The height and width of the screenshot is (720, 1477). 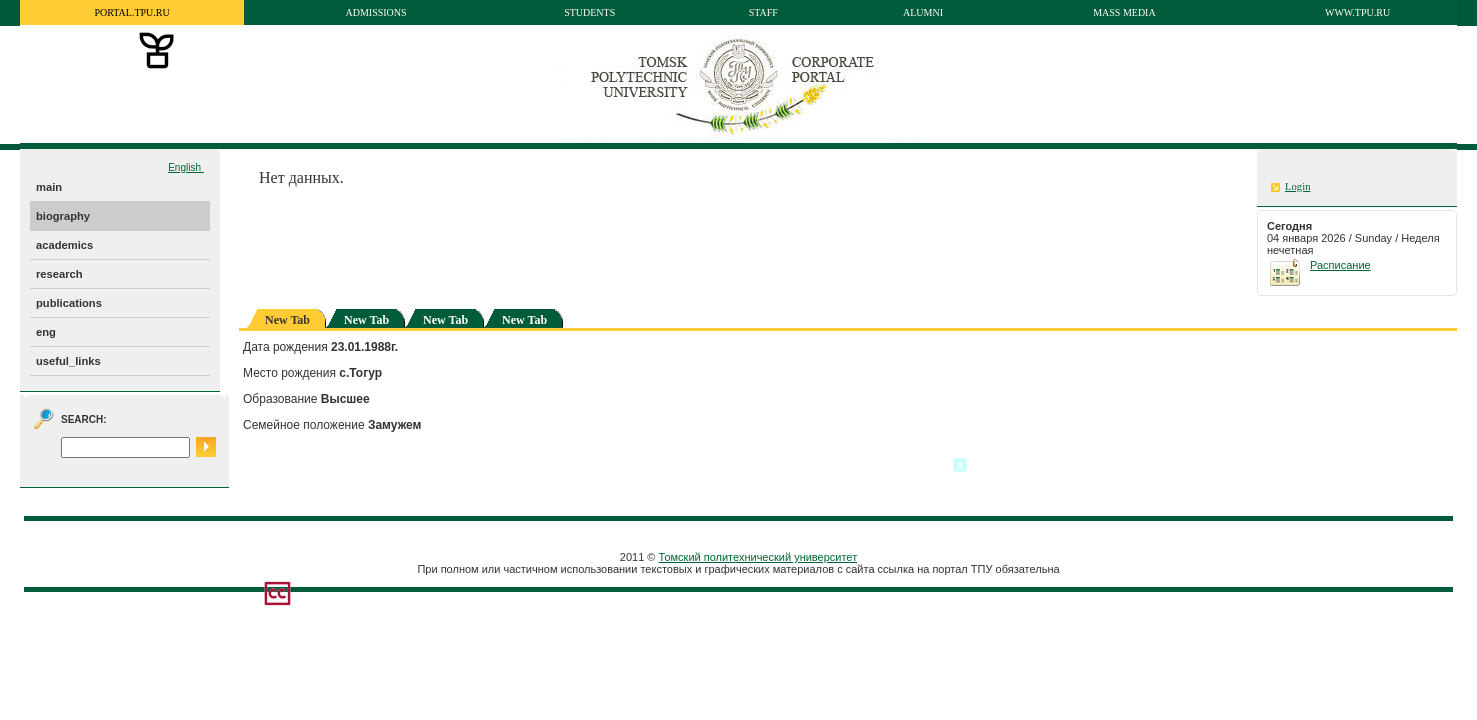 What do you see at coordinates (277, 593) in the screenshot?
I see `enable closed captions for video content` at bounding box center [277, 593].